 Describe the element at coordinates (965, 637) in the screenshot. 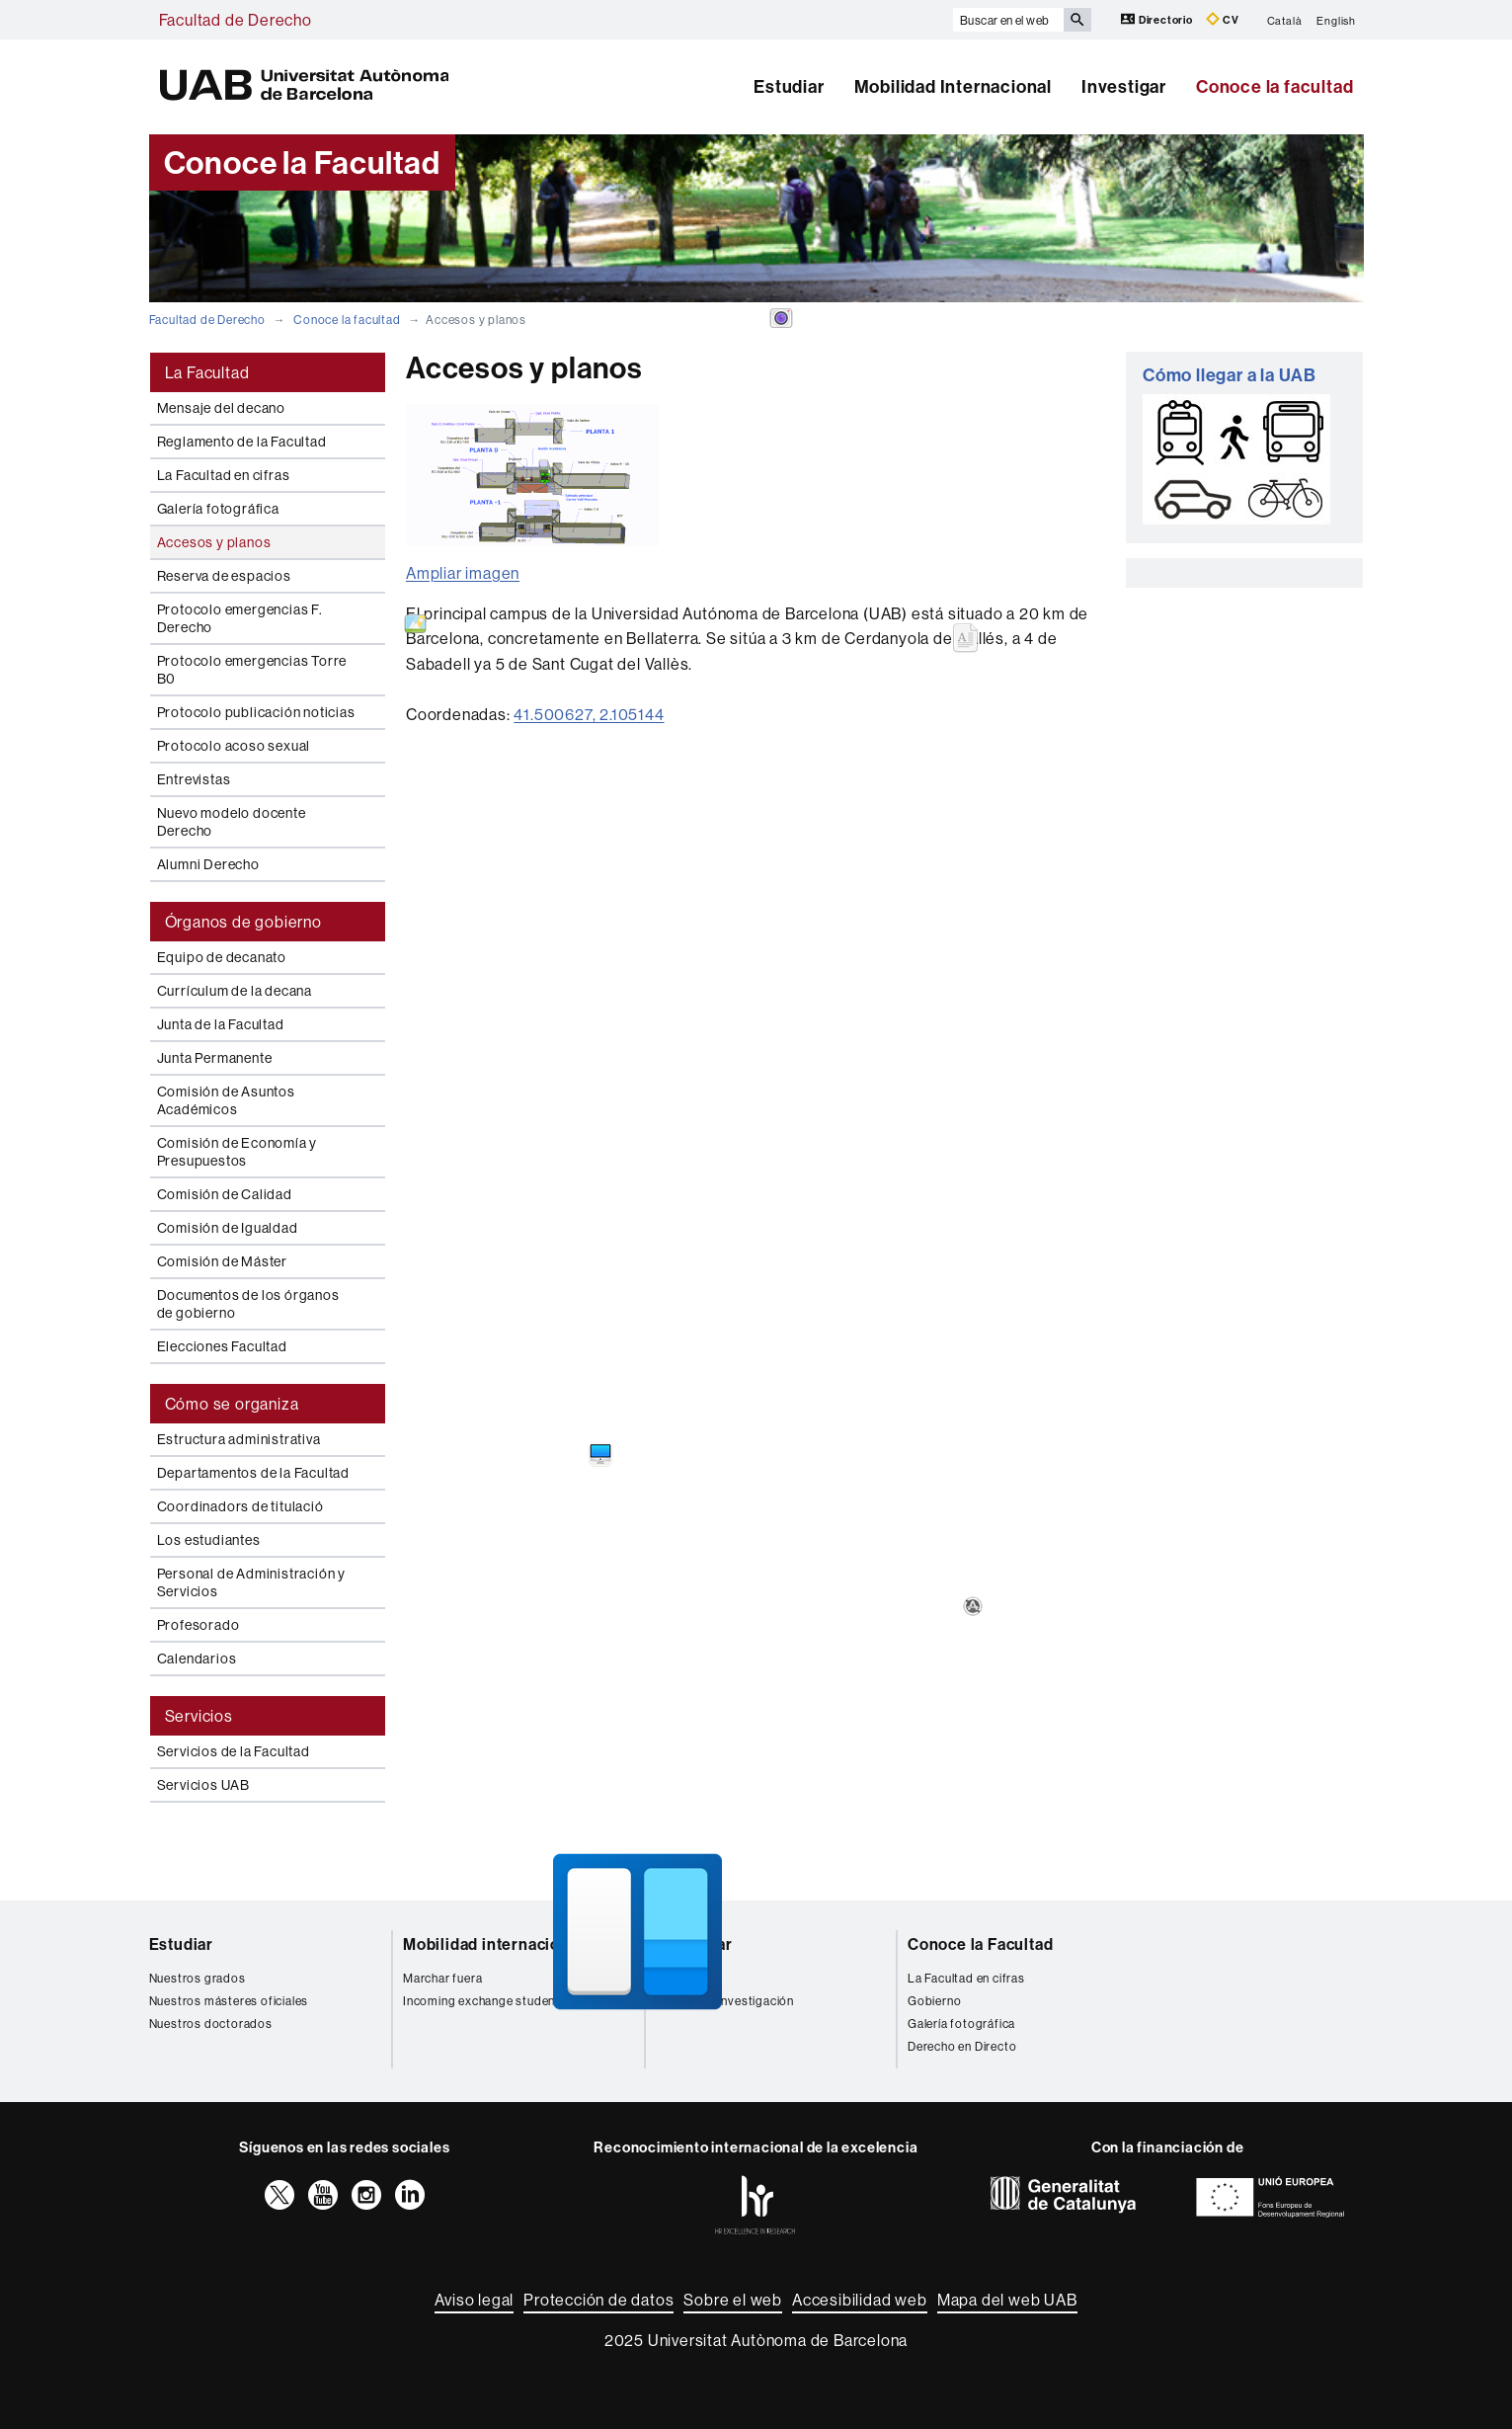

I see `open a rich text document` at that location.